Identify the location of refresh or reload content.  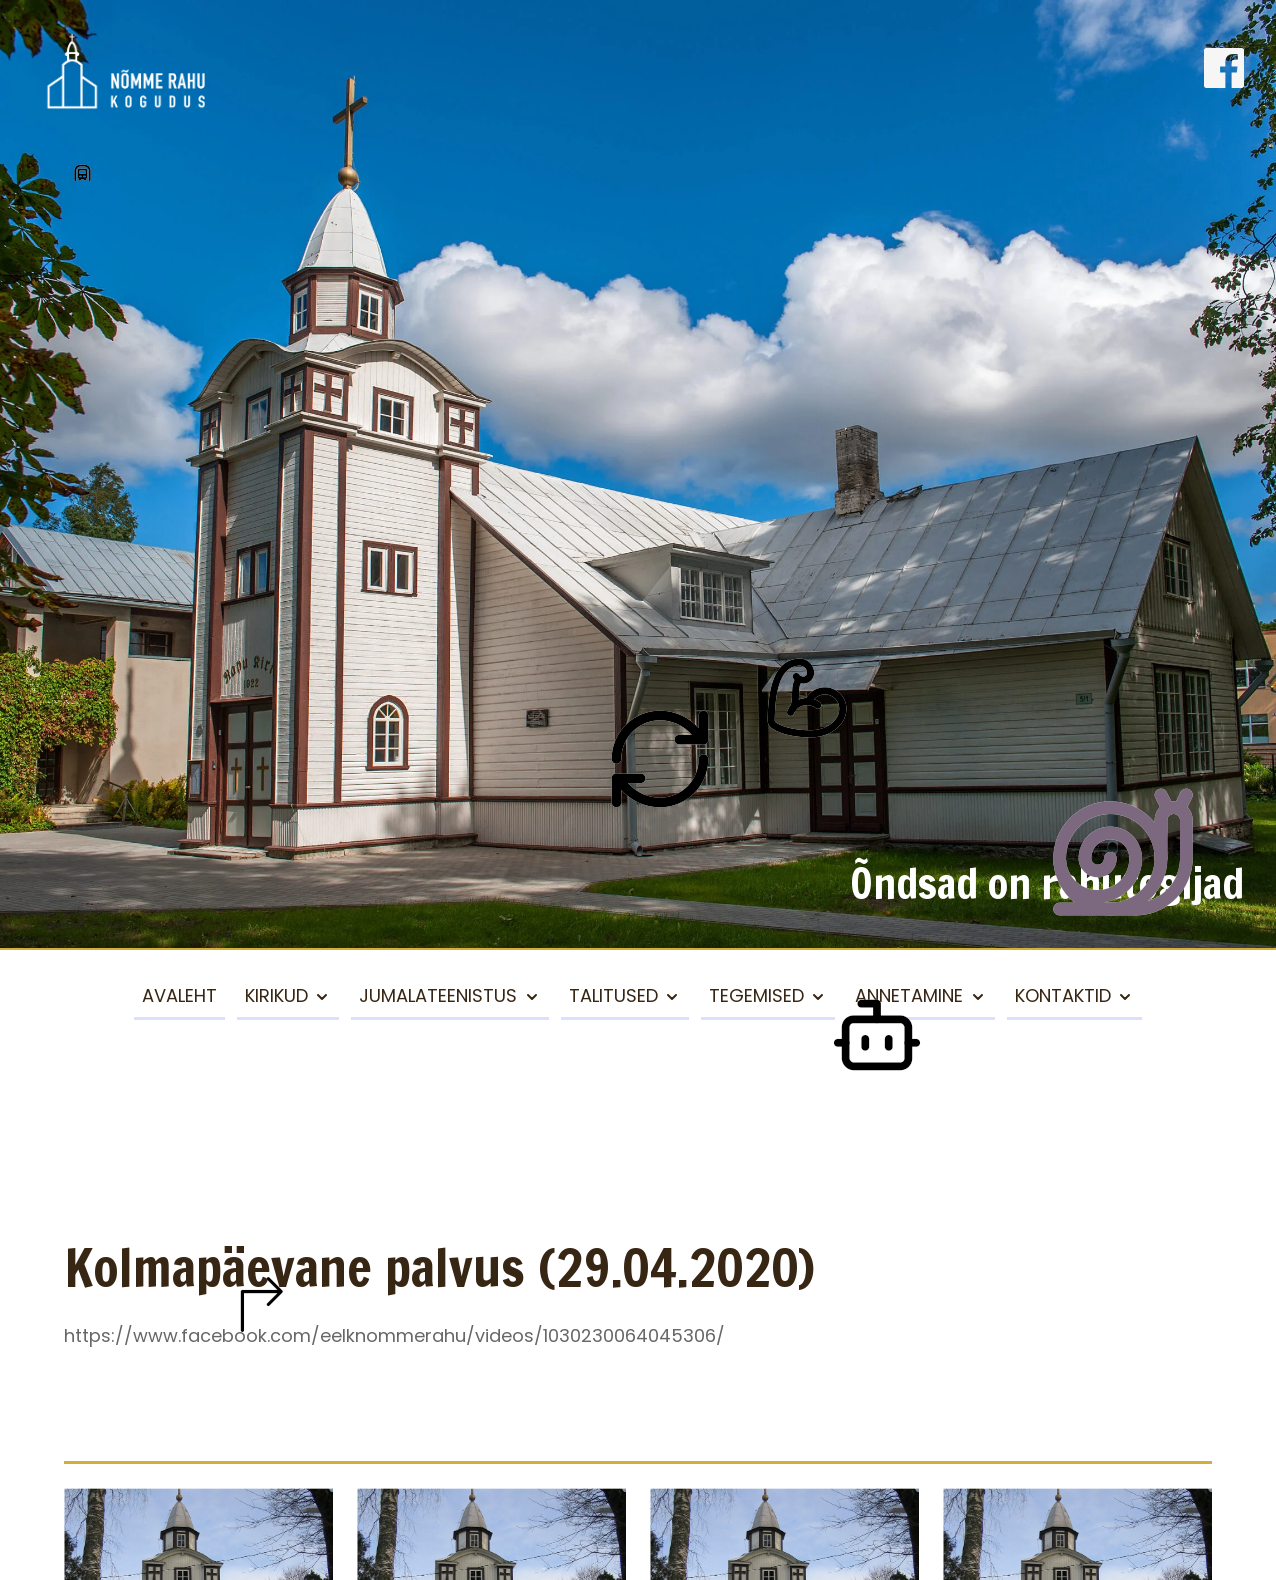
(660, 759).